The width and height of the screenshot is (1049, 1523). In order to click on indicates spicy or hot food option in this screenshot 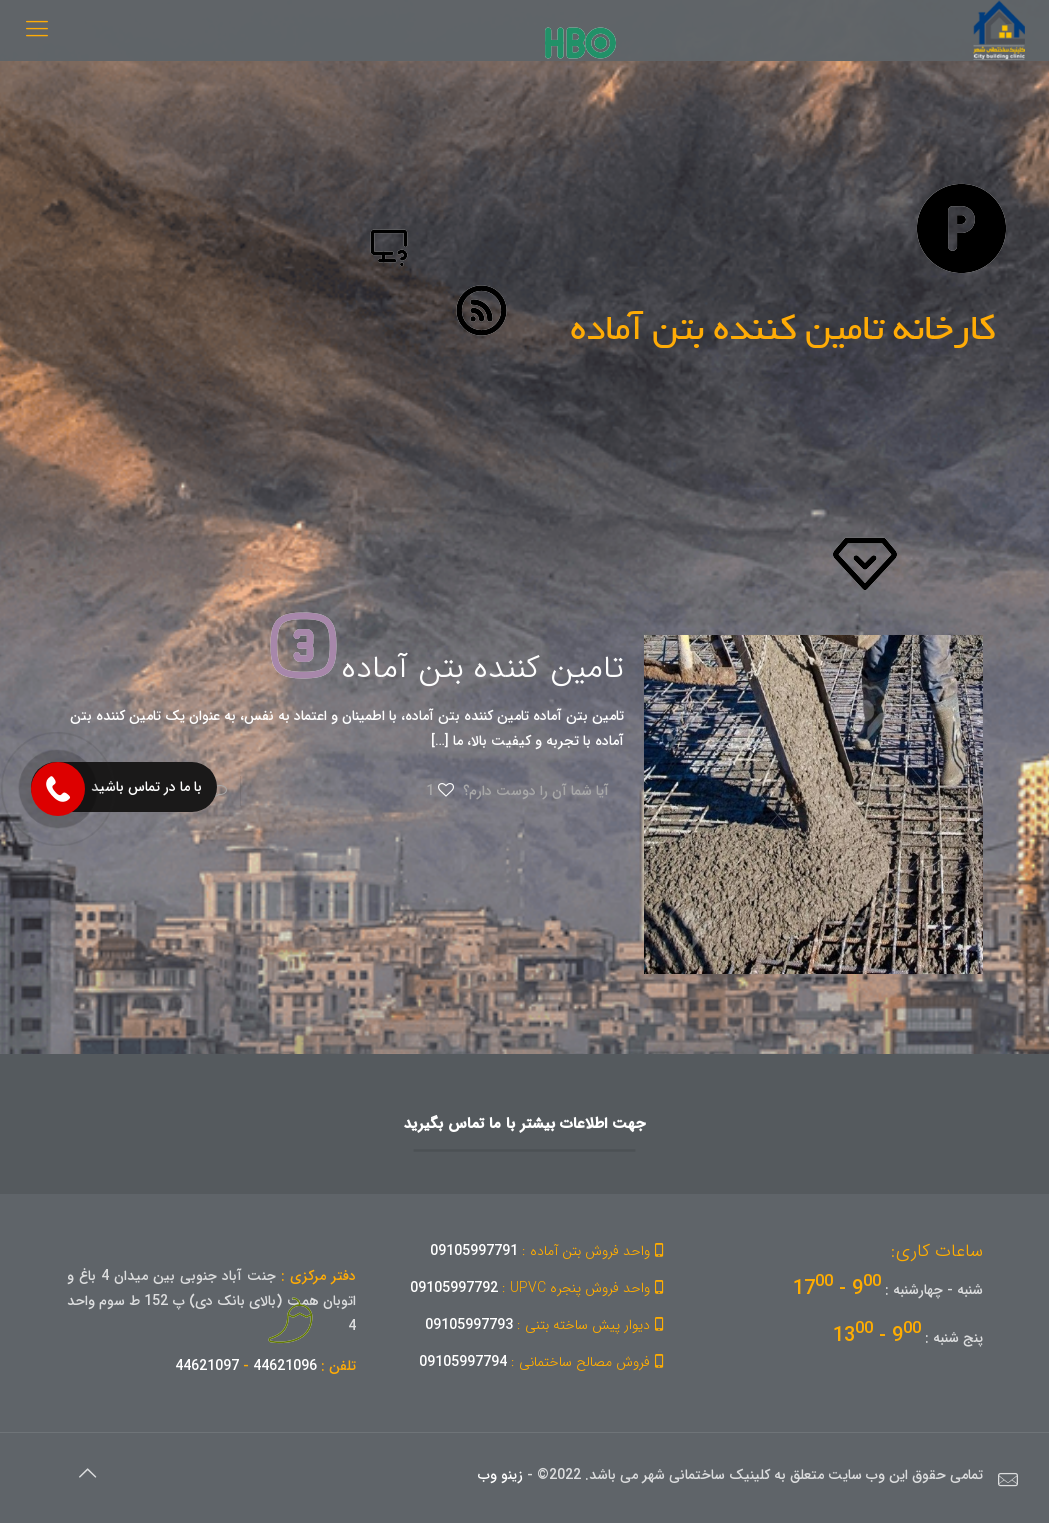, I will do `click(293, 1322)`.